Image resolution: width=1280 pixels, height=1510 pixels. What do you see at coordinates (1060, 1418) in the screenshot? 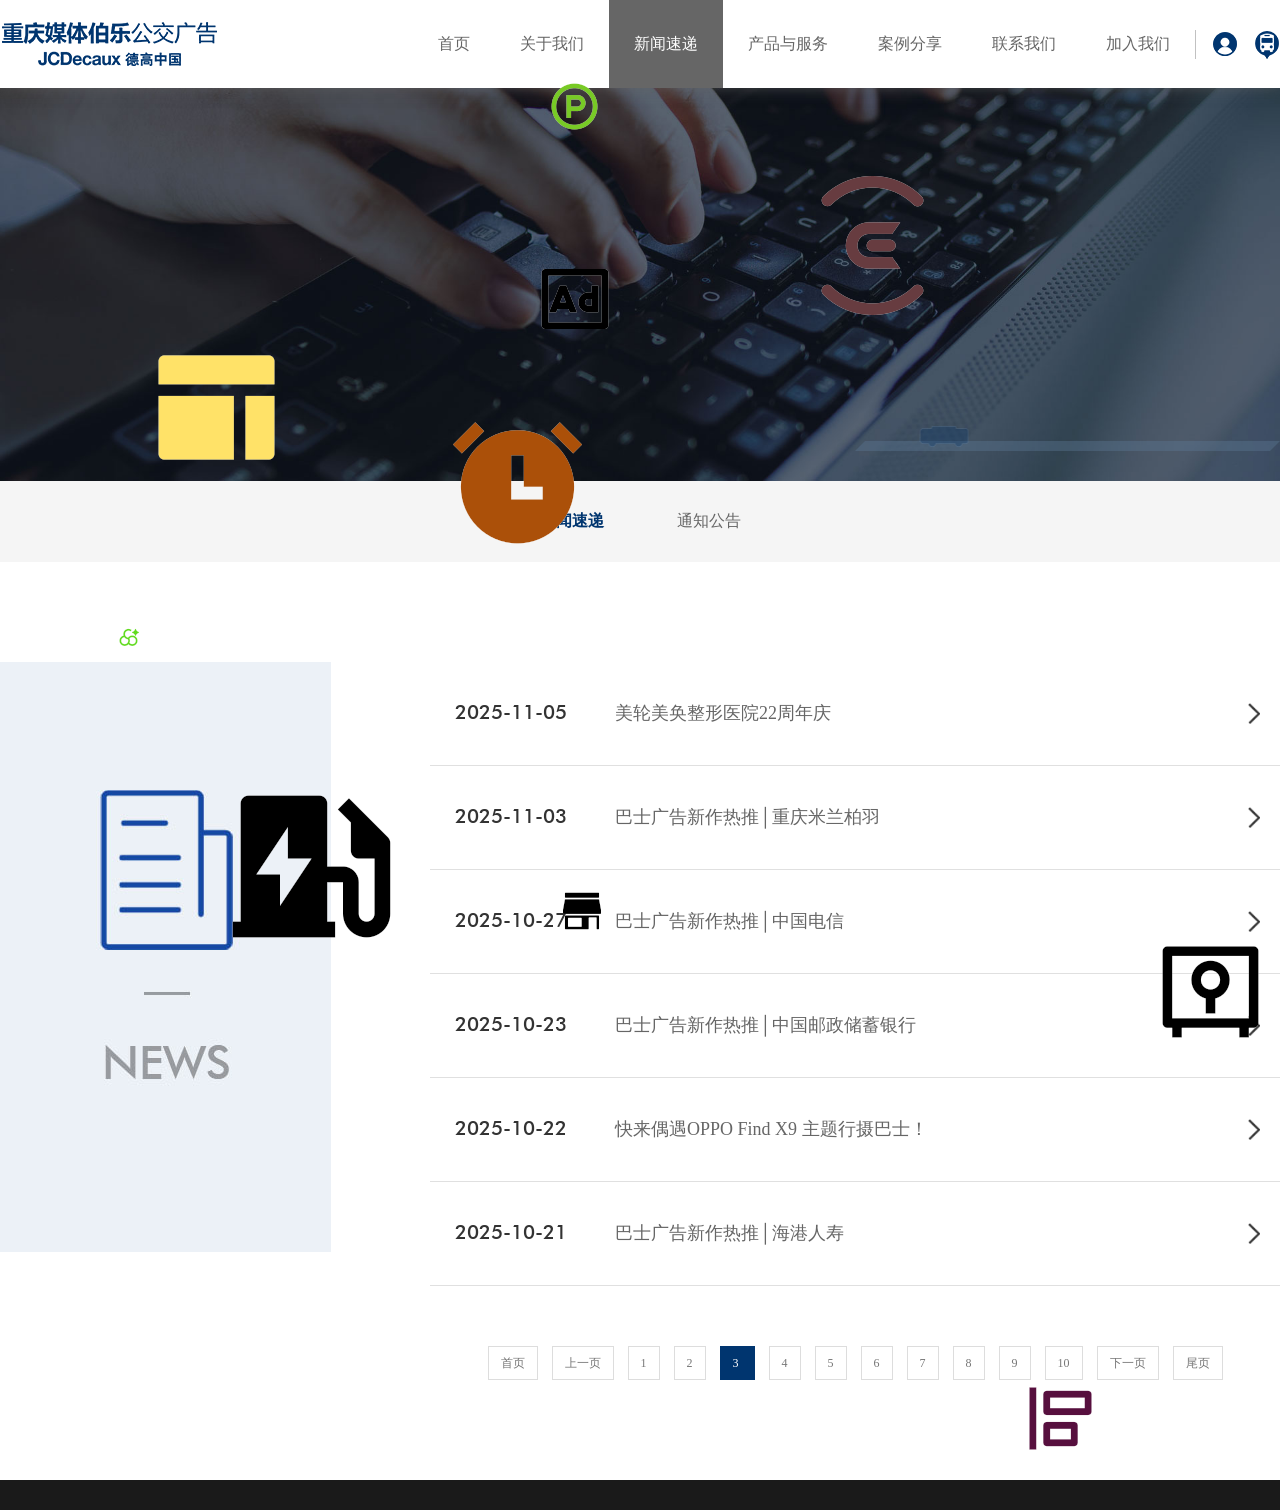
I see `align selected items to the left edge` at bounding box center [1060, 1418].